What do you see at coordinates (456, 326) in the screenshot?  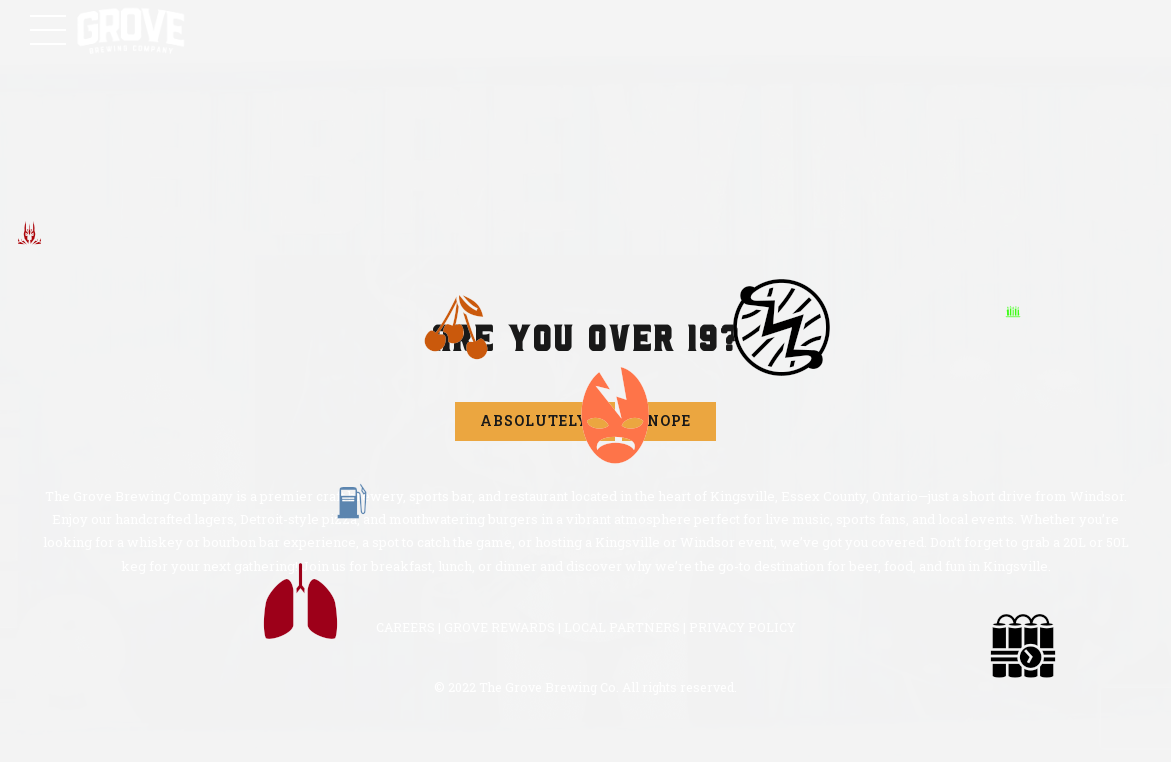 I see `indicates bonus or reward in a game` at bounding box center [456, 326].